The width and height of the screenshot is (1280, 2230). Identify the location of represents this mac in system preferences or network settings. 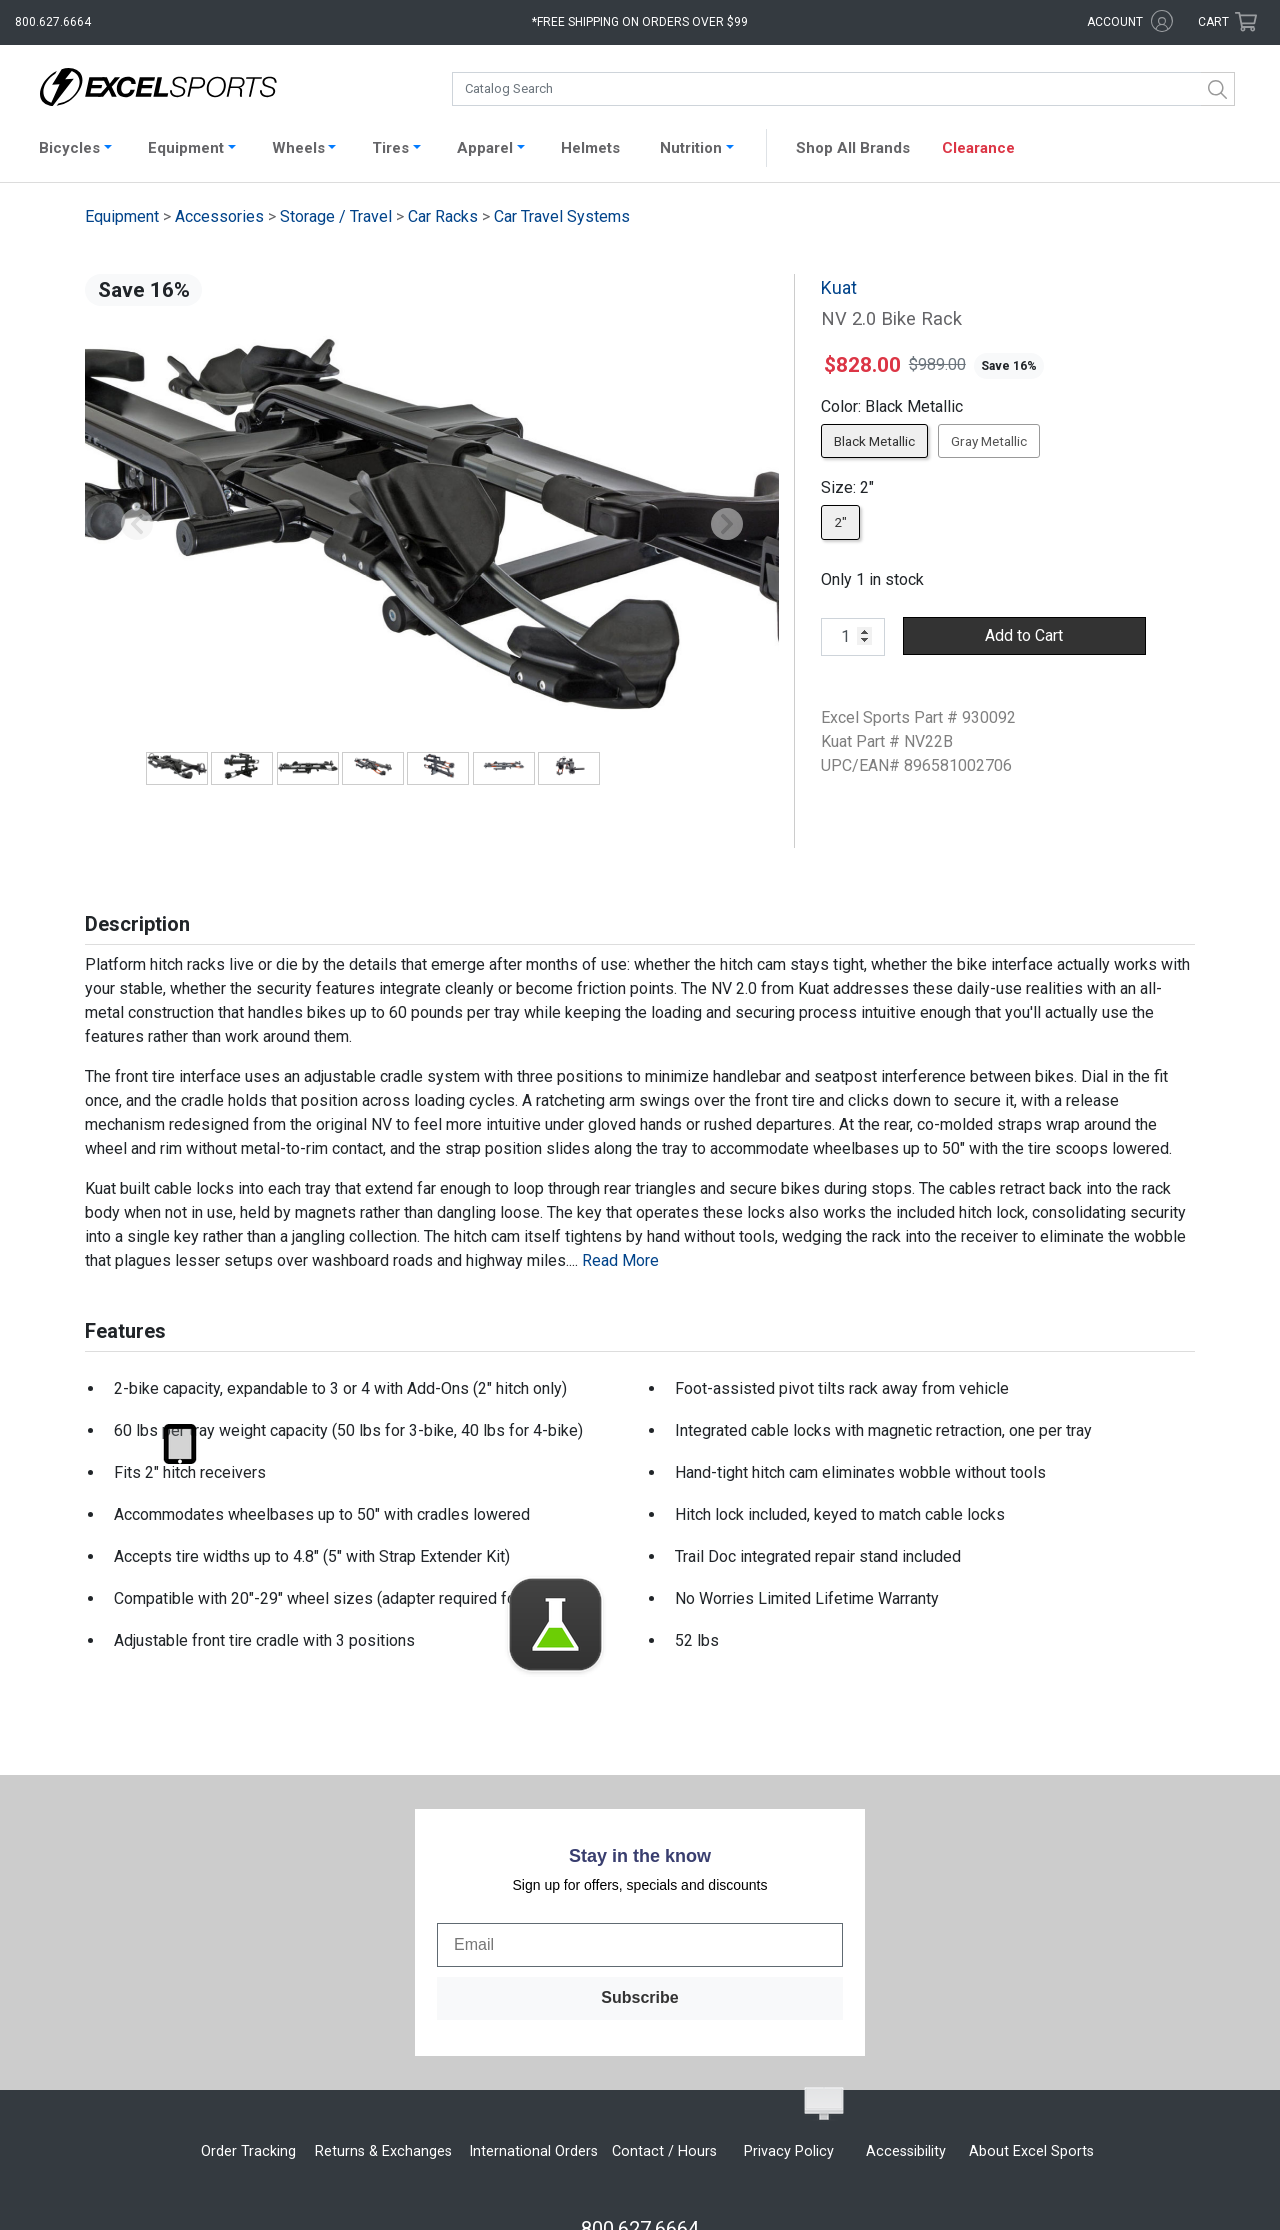
(824, 2103).